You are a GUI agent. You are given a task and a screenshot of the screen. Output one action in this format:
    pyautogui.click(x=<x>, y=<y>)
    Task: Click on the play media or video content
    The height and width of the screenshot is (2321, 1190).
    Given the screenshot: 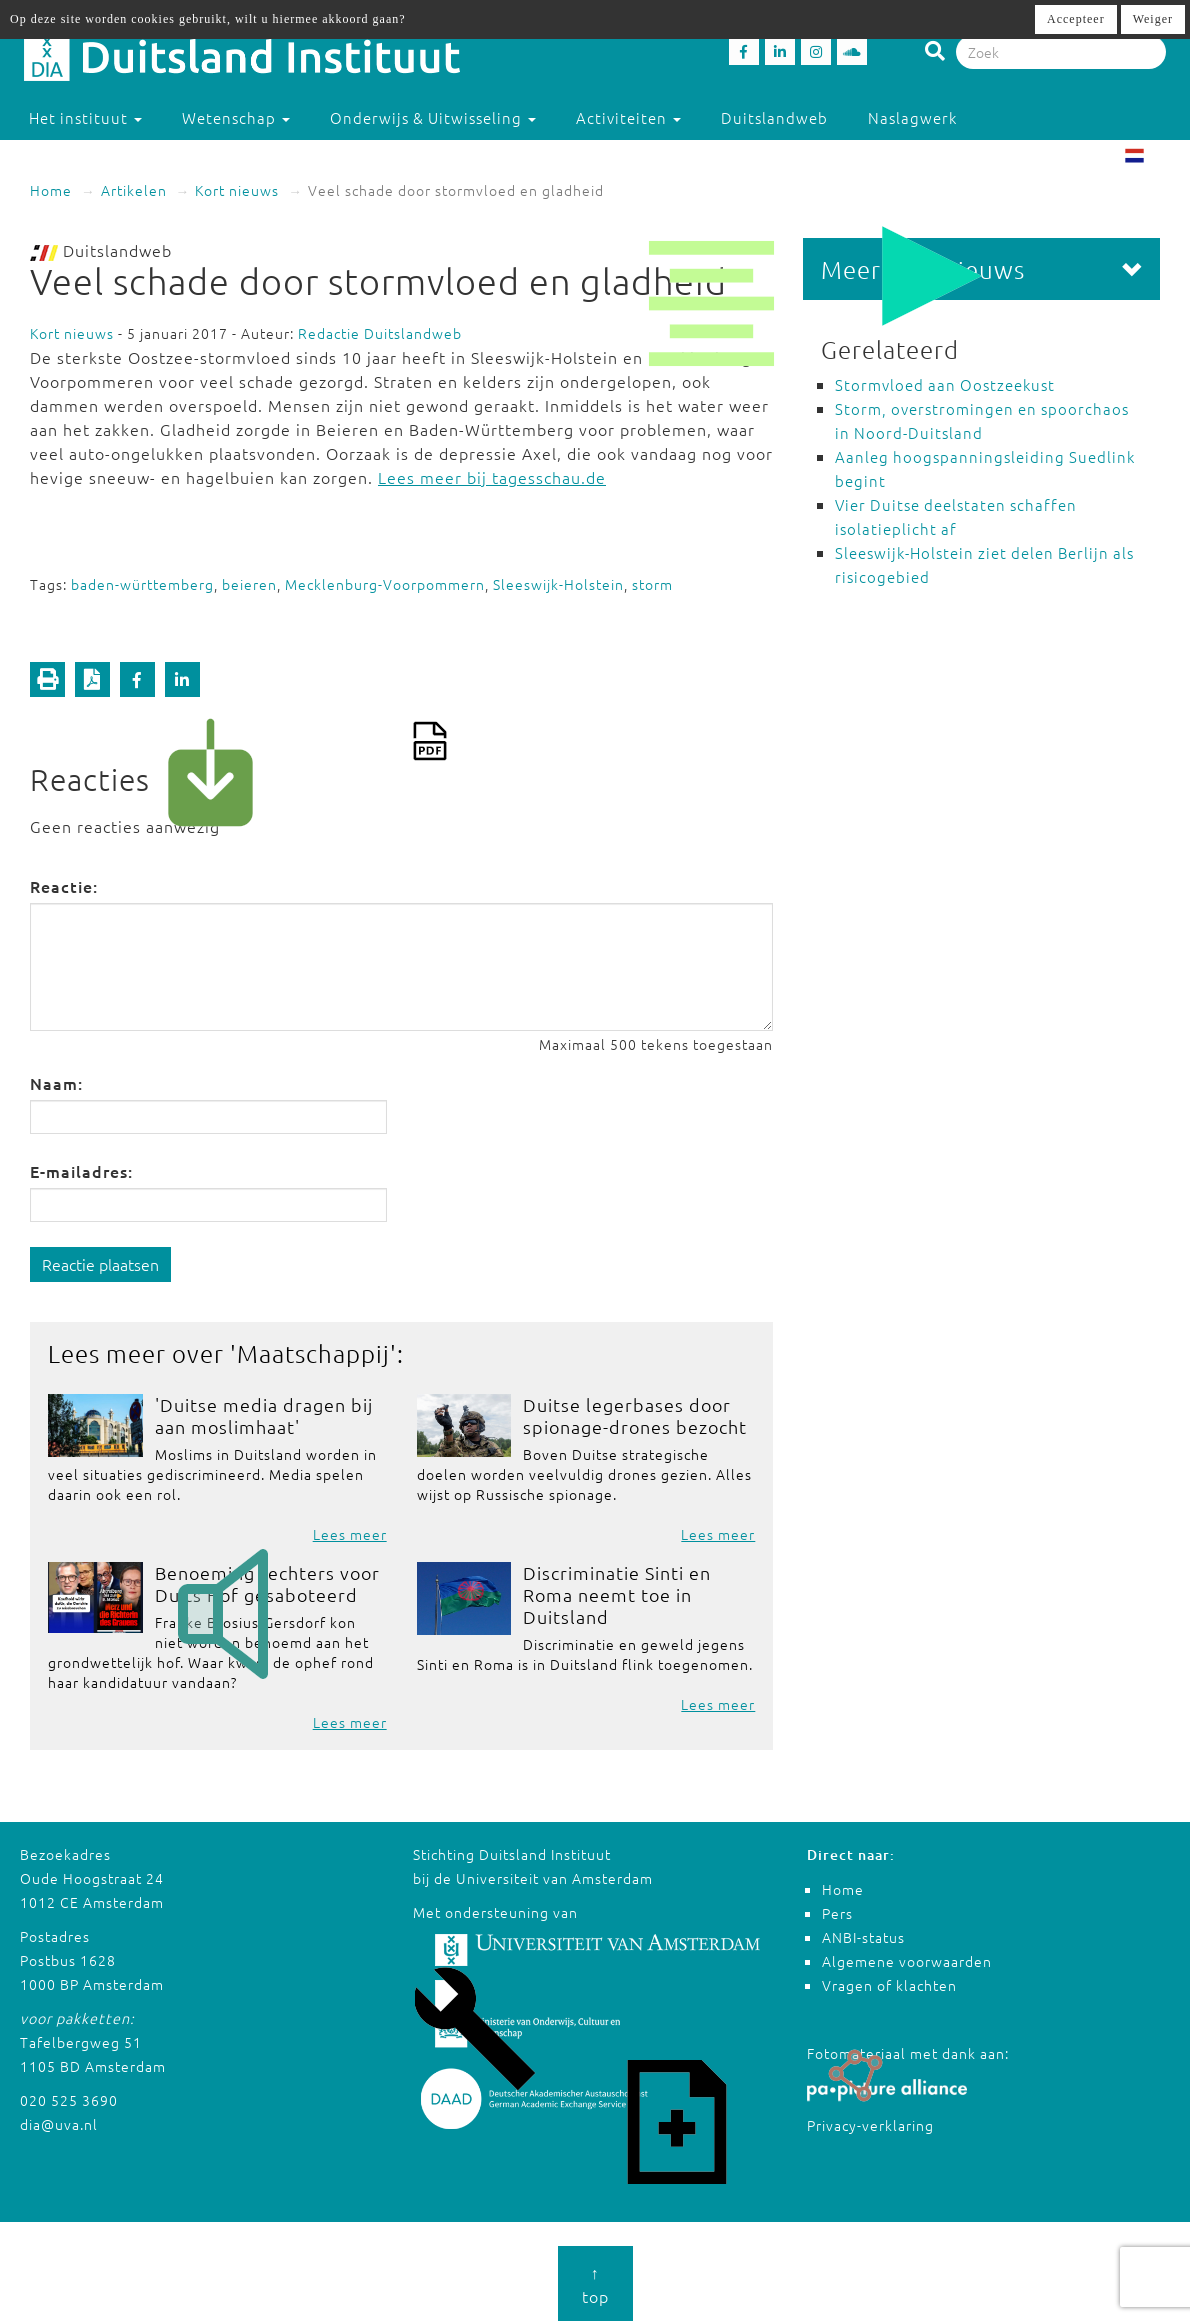 What is the action you would take?
    pyautogui.click(x=932, y=276)
    